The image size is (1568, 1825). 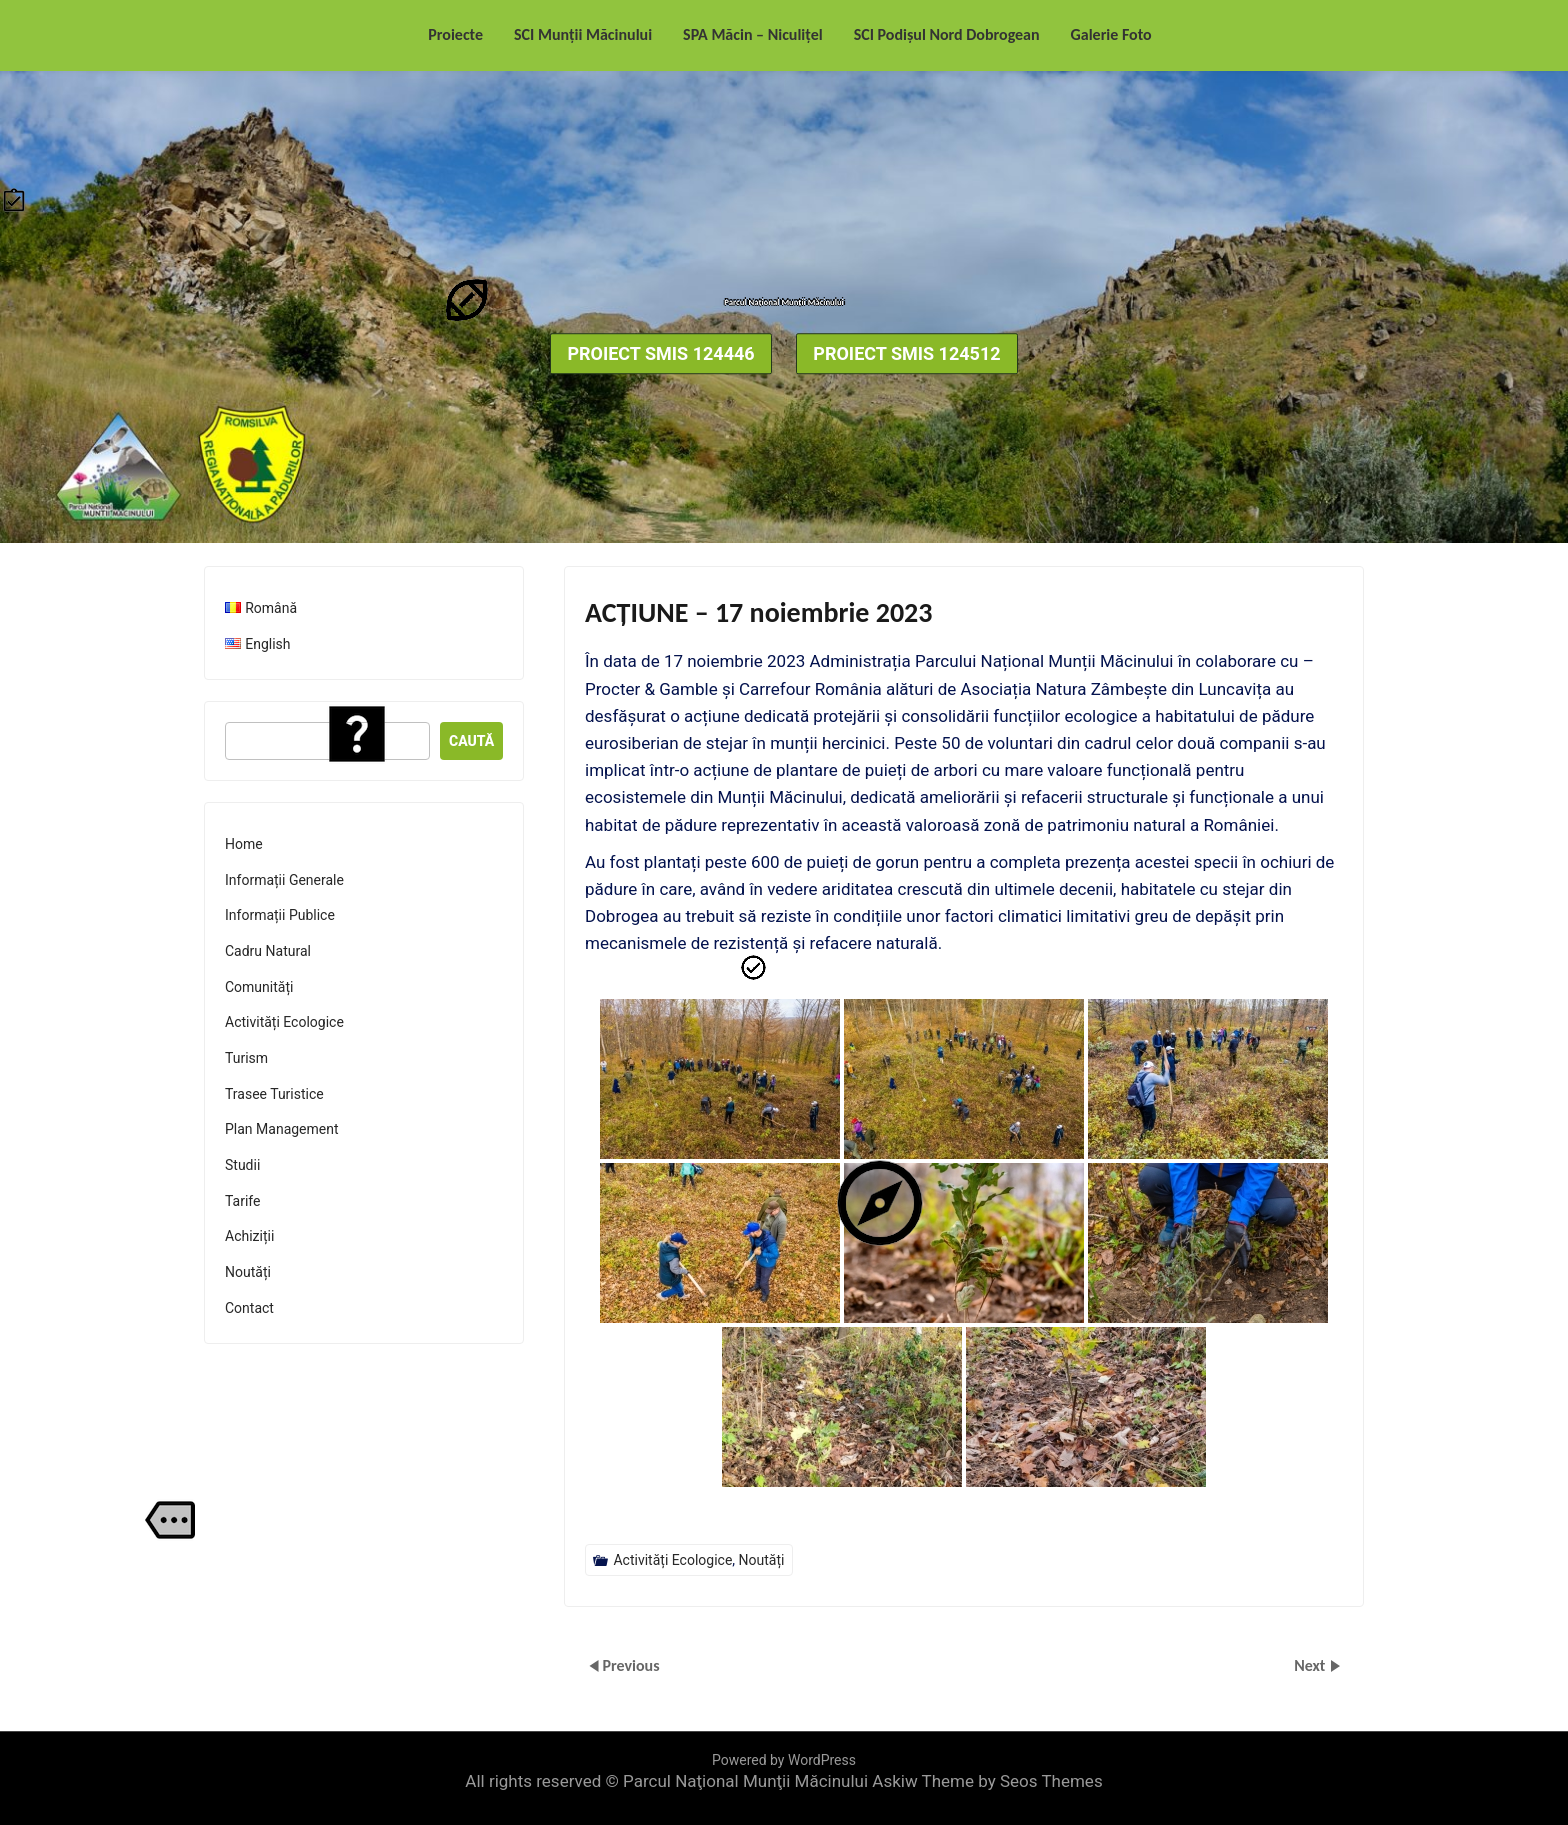 What do you see at coordinates (467, 300) in the screenshot?
I see `view sports scores and updates` at bounding box center [467, 300].